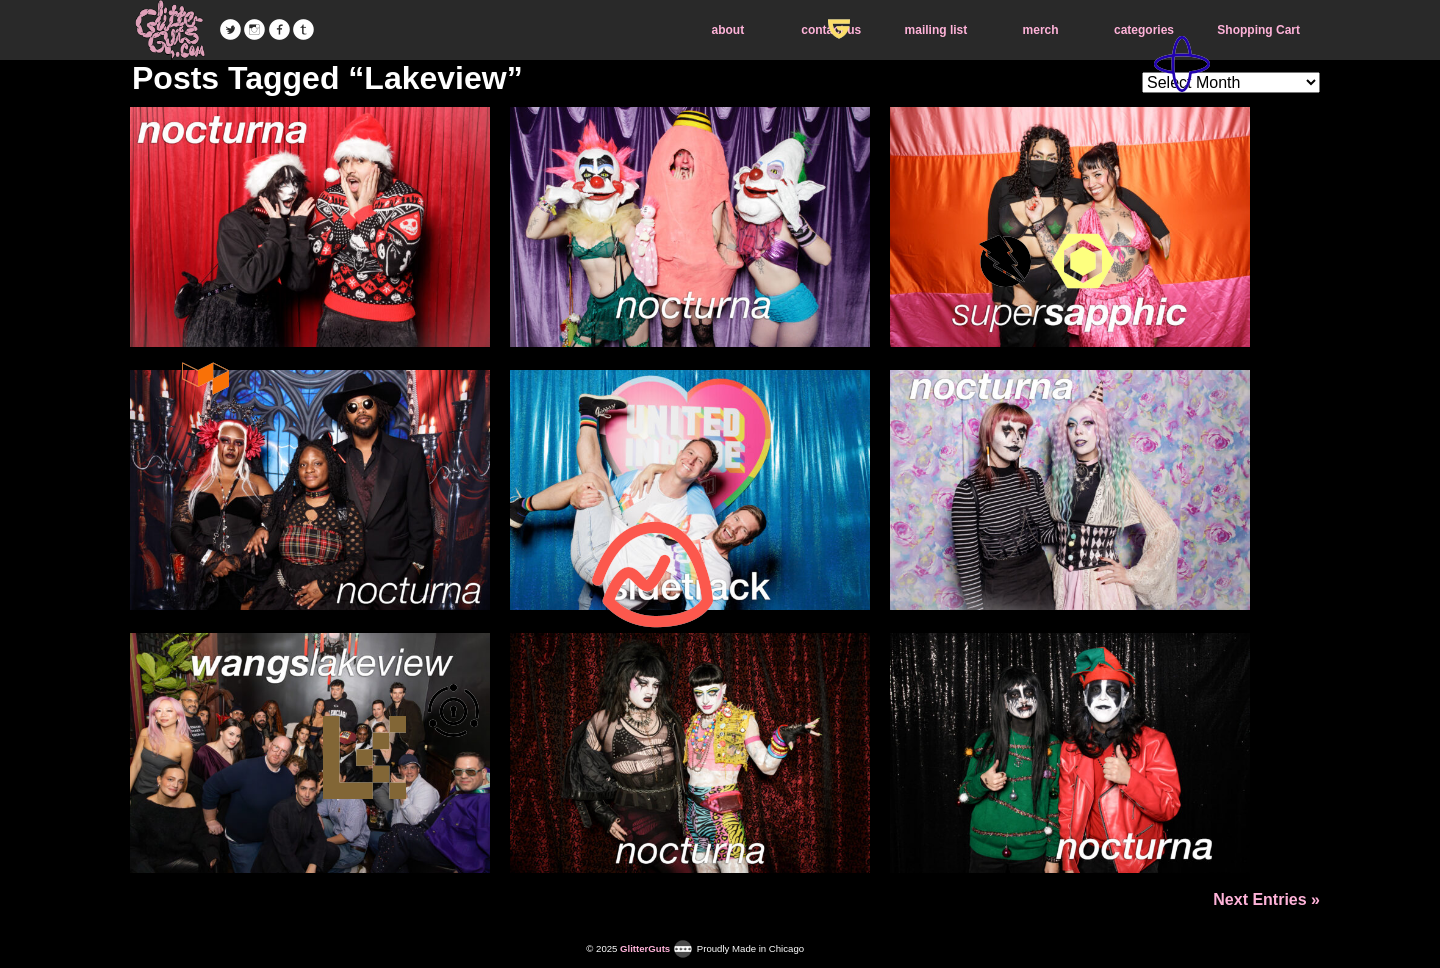 This screenshot has height=968, width=1440. What do you see at coordinates (1182, 64) in the screenshot?
I see `Temporal workflow platform logo` at bounding box center [1182, 64].